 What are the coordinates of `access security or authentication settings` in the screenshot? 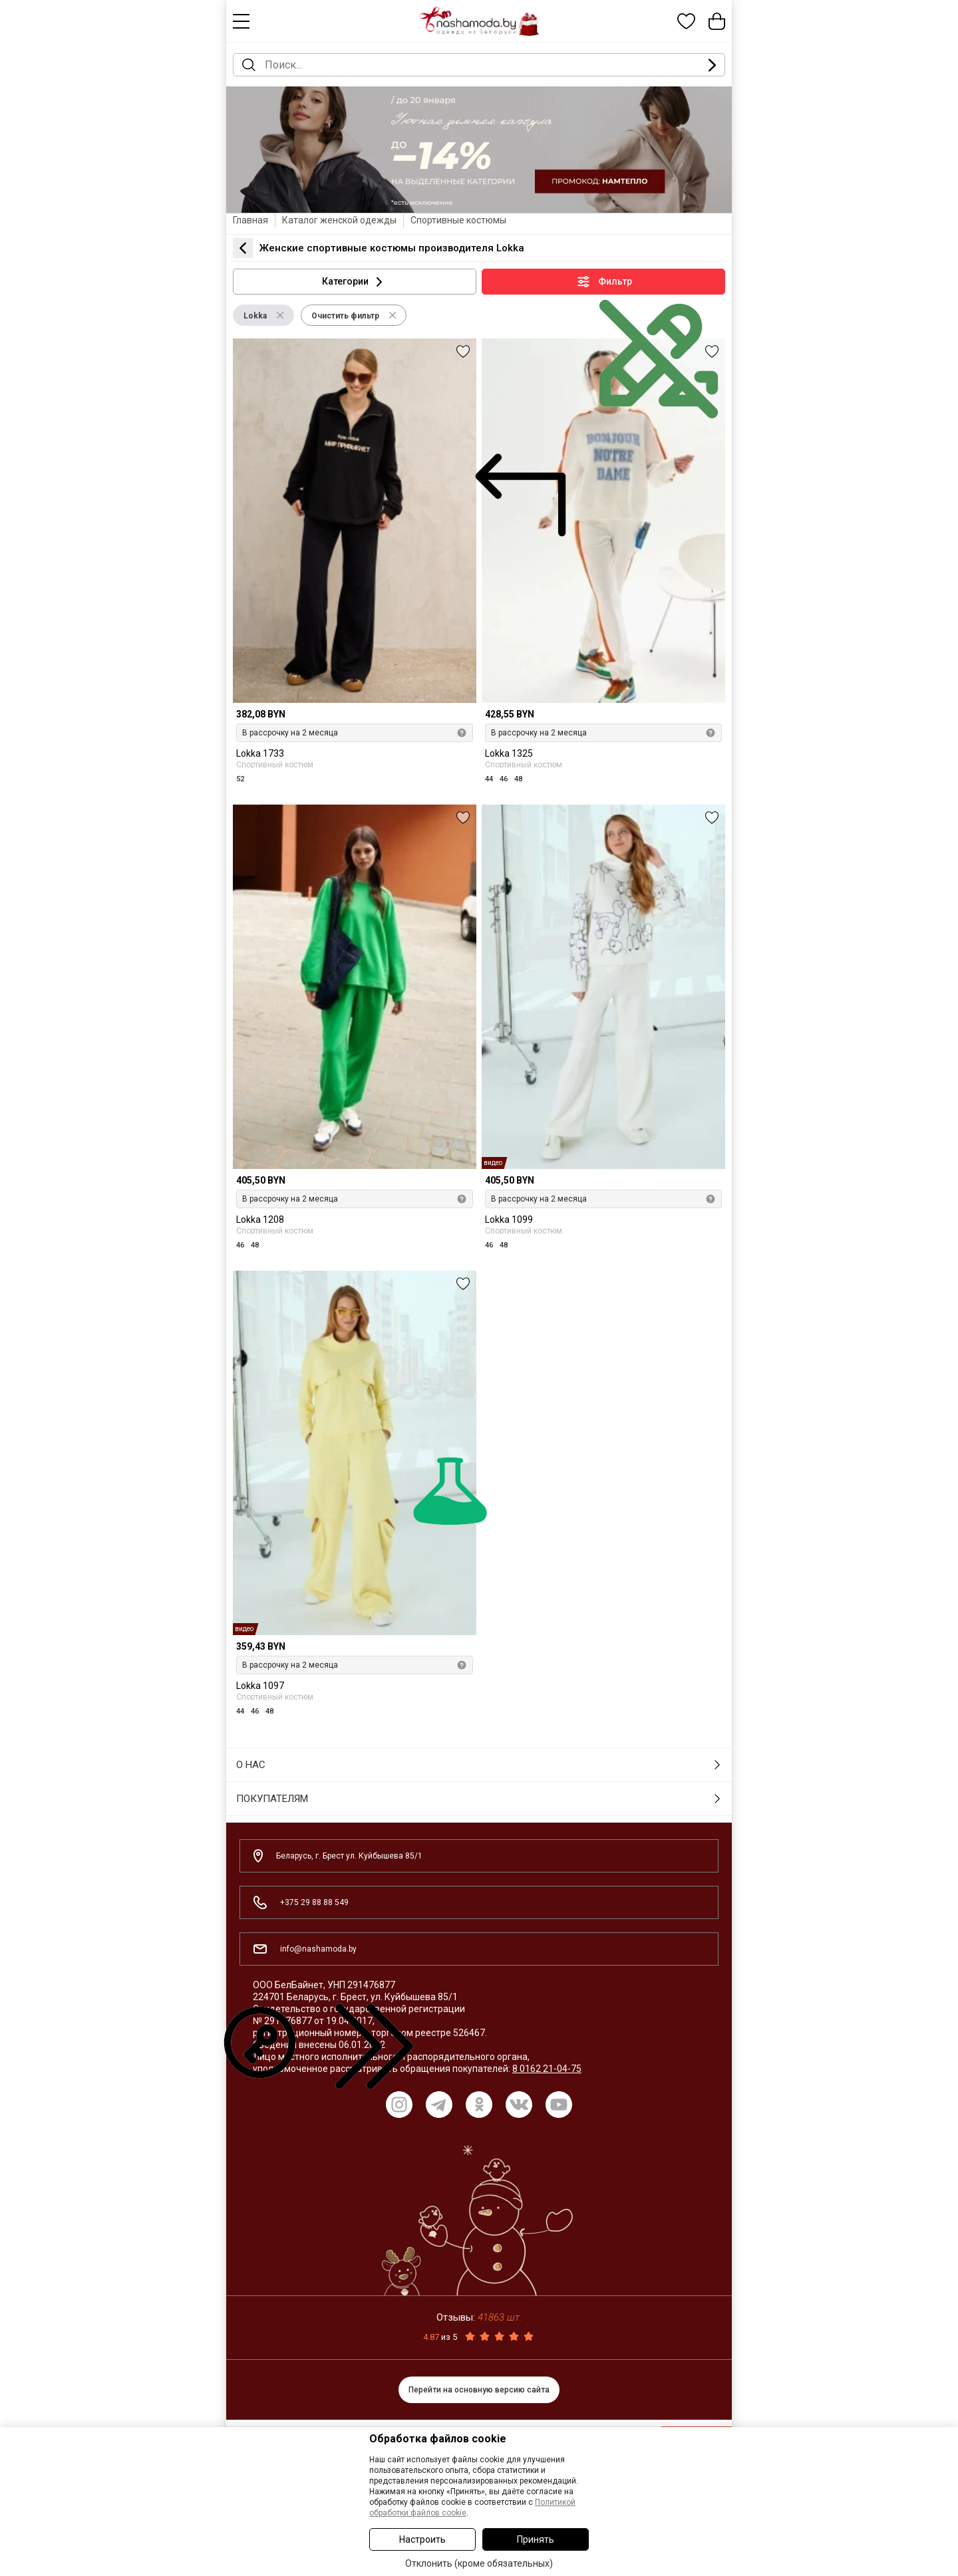 It's located at (259, 2042).